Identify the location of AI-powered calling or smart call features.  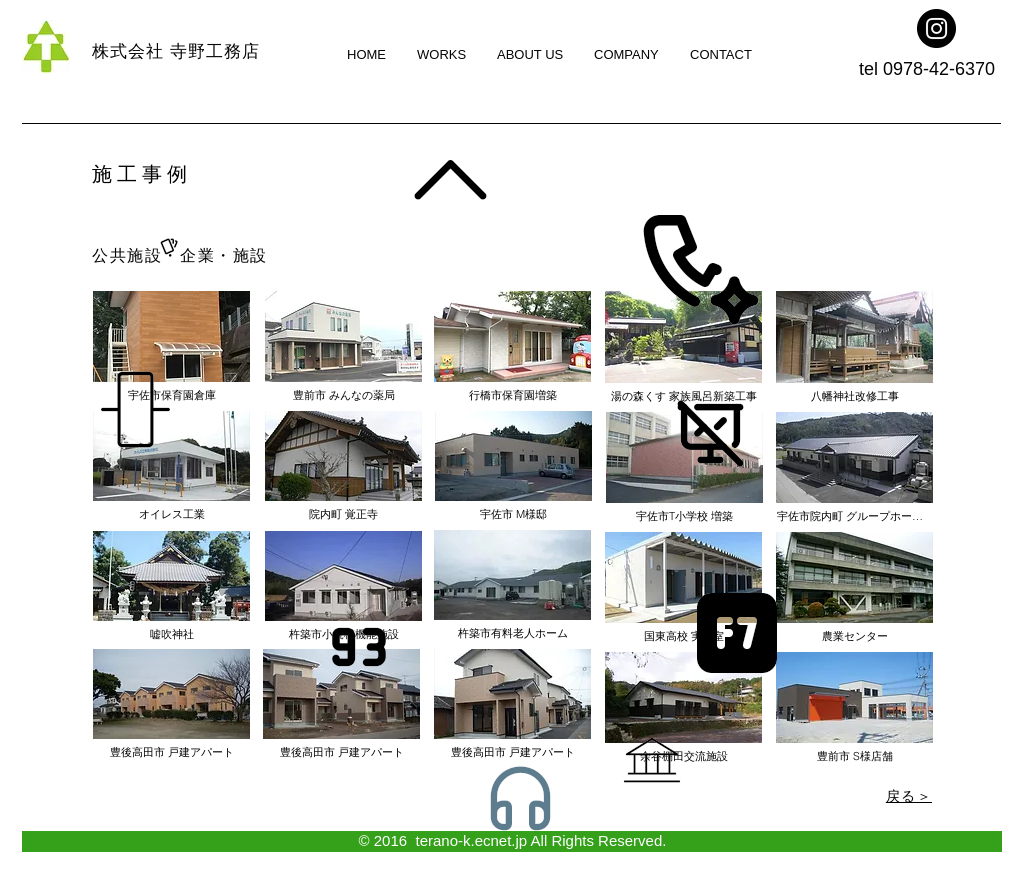
(697, 263).